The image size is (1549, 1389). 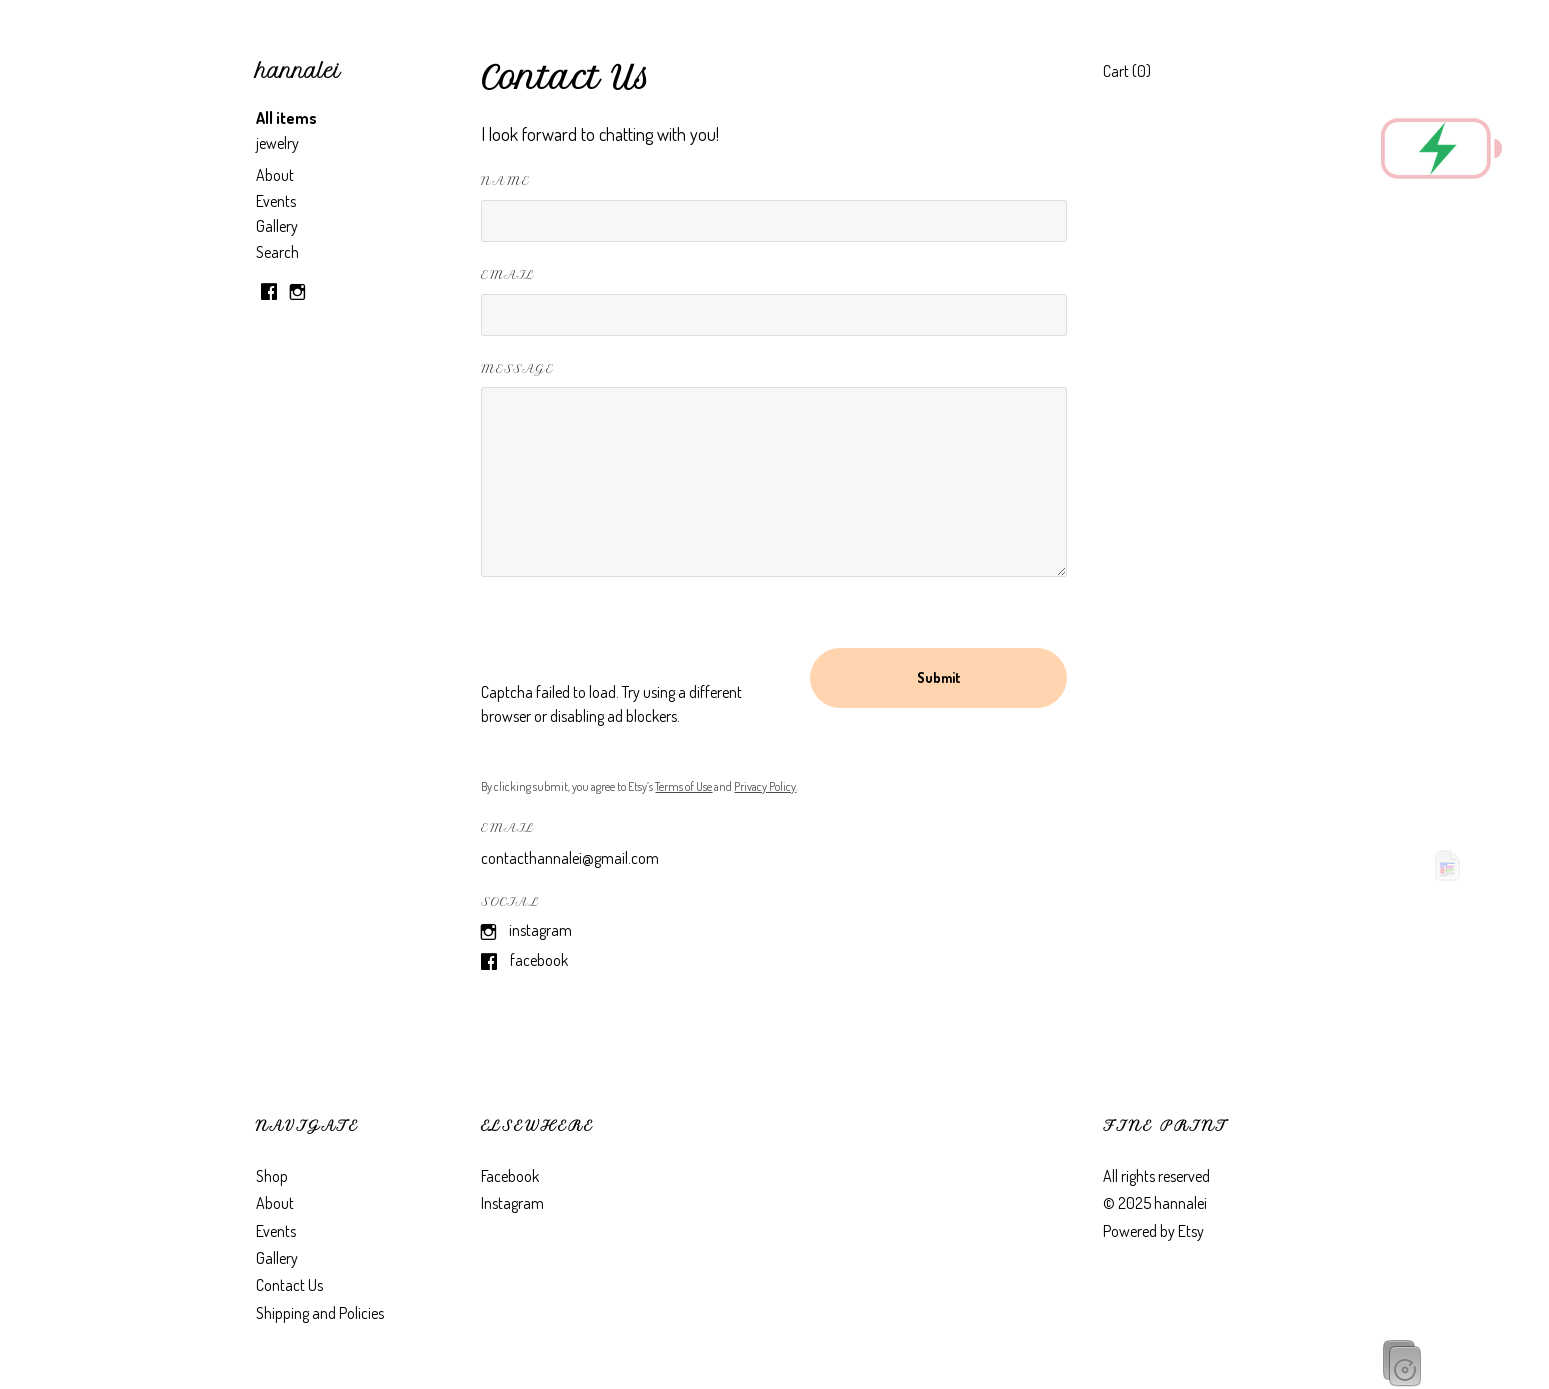 What do you see at coordinates (1447, 865) in the screenshot?
I see `open developer tools or IDE` at bounding box center [1447, 865].